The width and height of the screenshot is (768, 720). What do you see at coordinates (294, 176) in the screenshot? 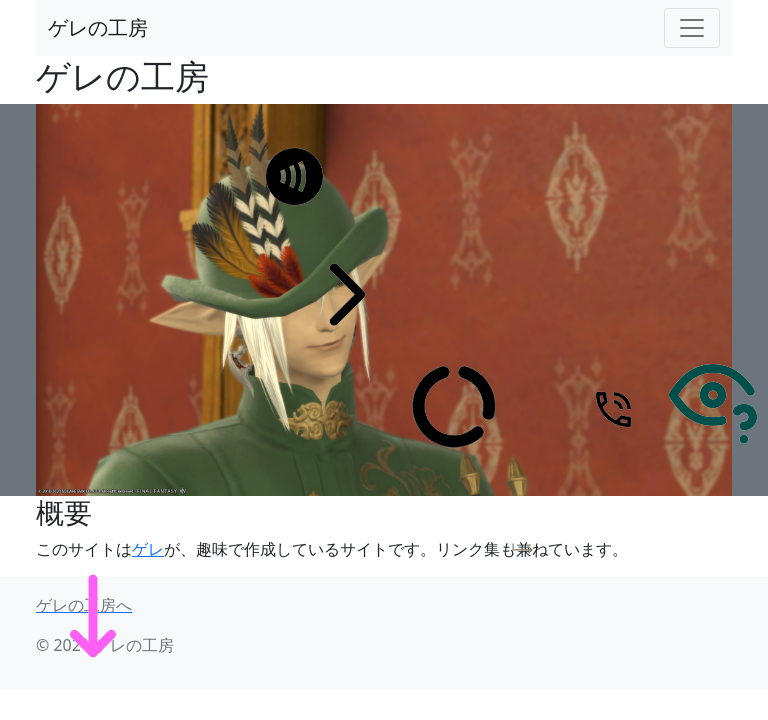
I see `tap to pay with contactless payment` at bounding box center [294, 176].